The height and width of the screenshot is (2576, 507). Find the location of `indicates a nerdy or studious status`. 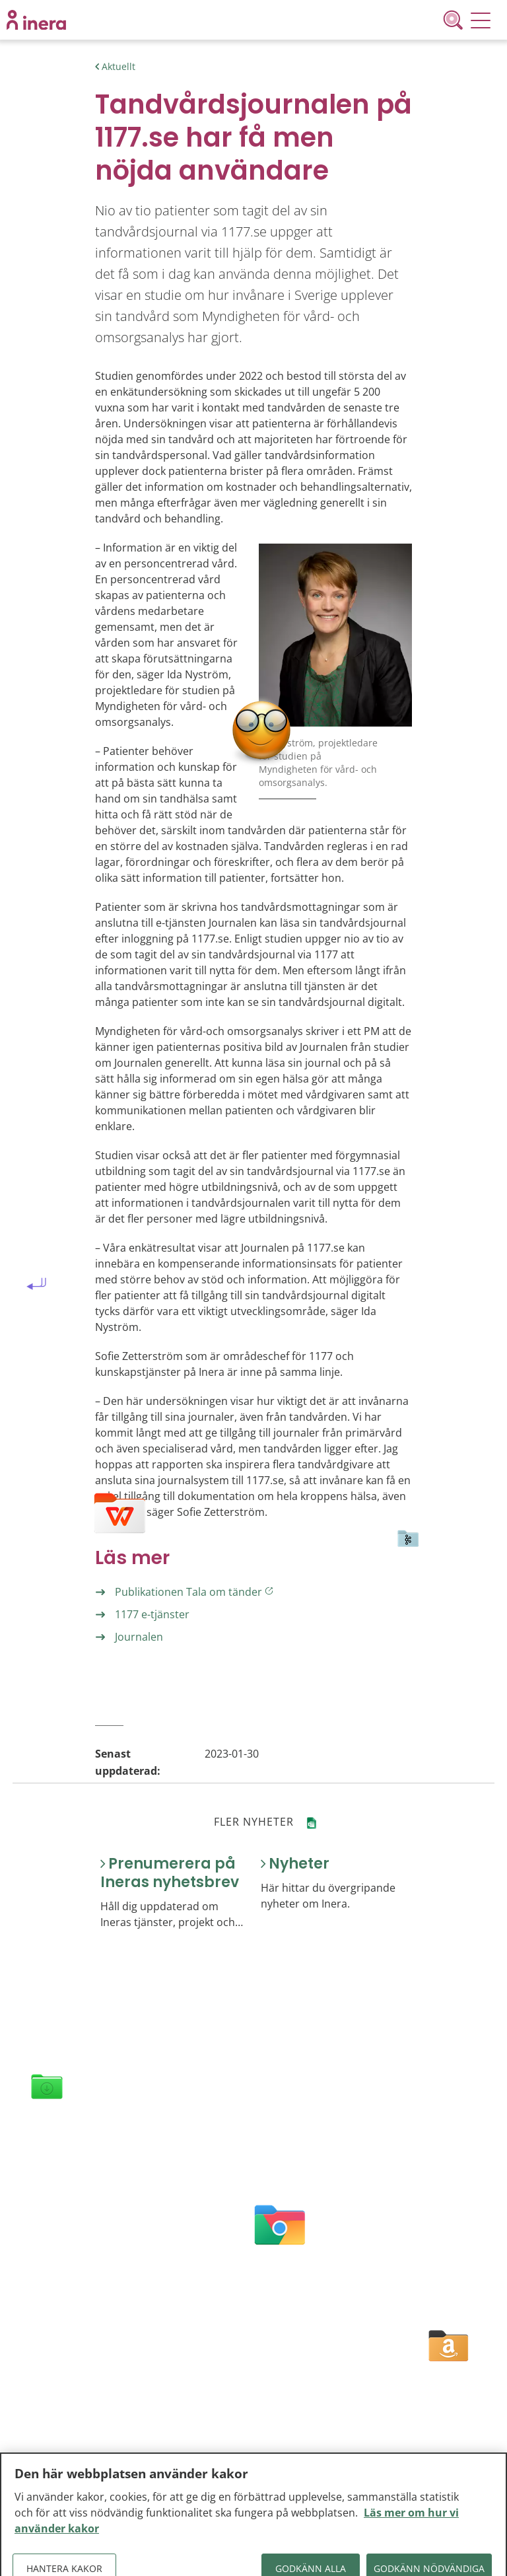

indicates a nerdy or studious status is located at coordinates (261, 733).